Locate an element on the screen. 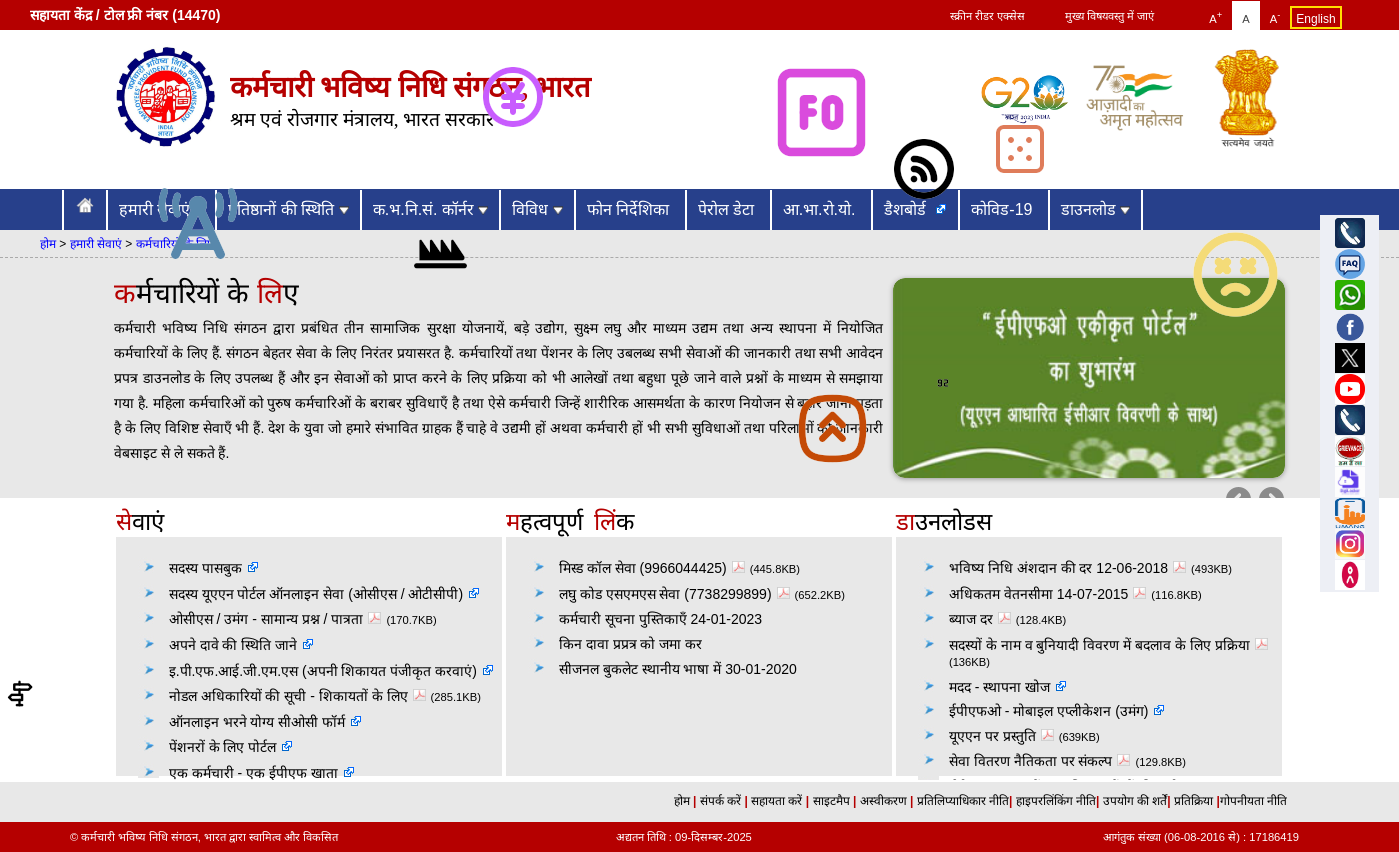 This screenshot has height=852, width=1399. displays the number 92 as a badge or counter is located at coordinates (943, 383).